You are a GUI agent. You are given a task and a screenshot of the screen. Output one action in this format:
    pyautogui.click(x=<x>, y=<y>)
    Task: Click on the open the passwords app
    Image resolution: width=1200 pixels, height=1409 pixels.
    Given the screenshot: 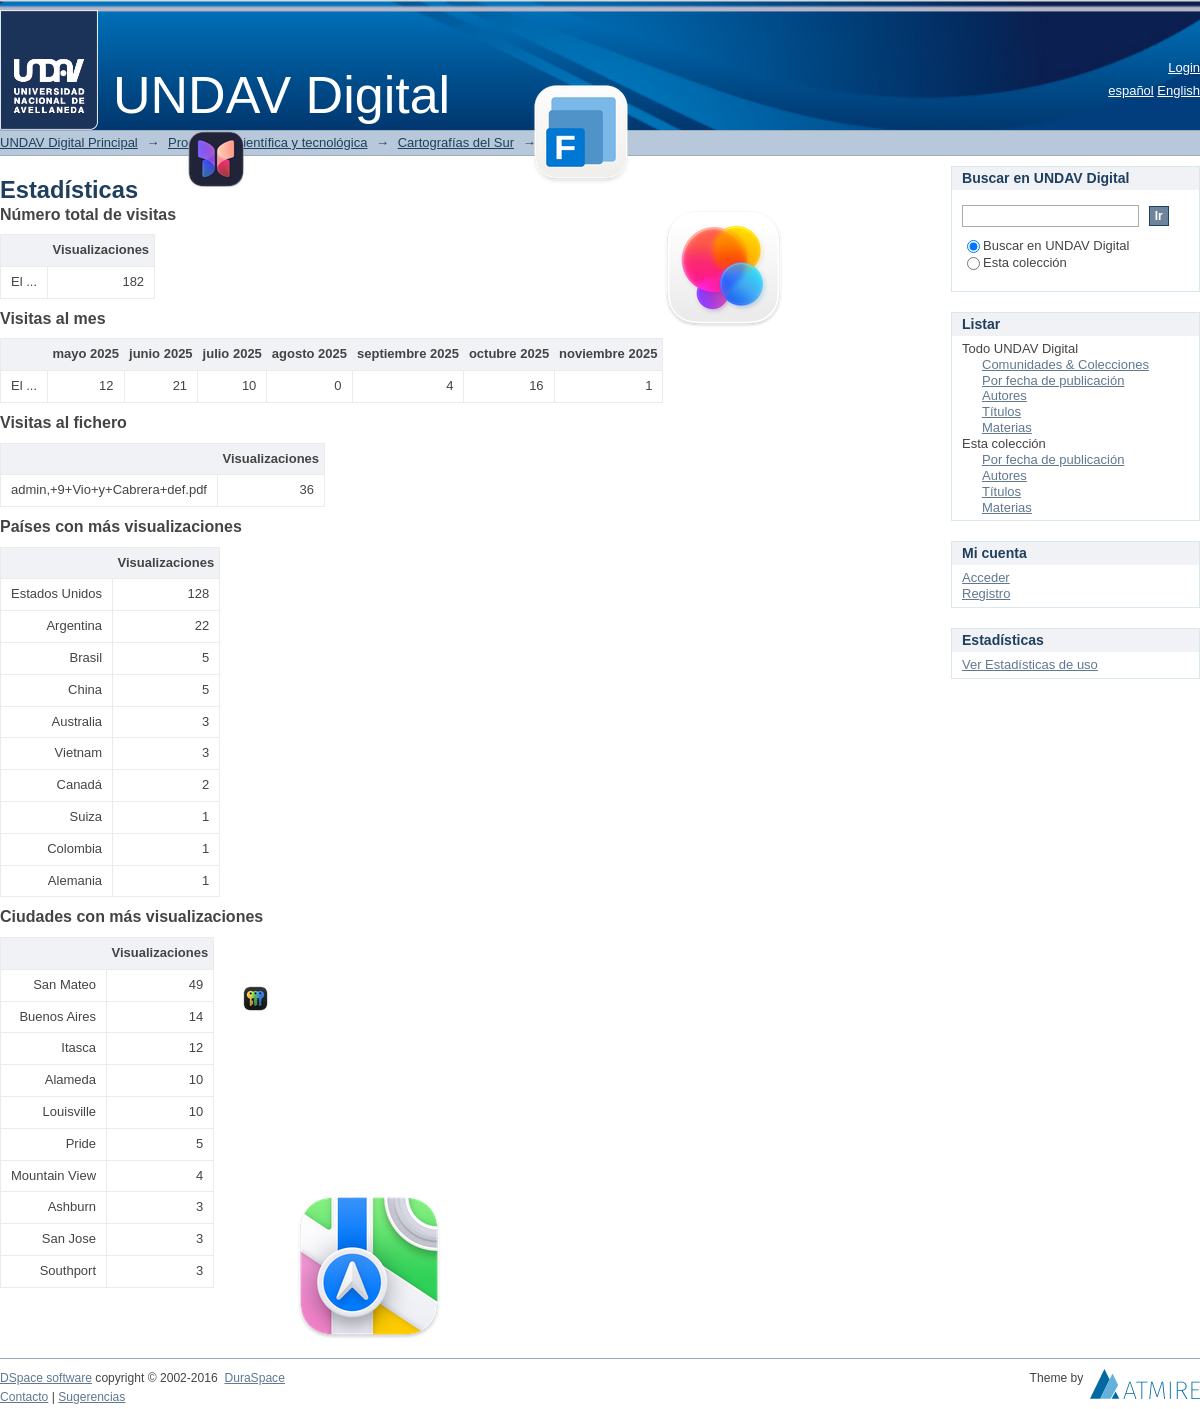 What is the action you would take?
    pyautogui.click(x=255, y=998)
    